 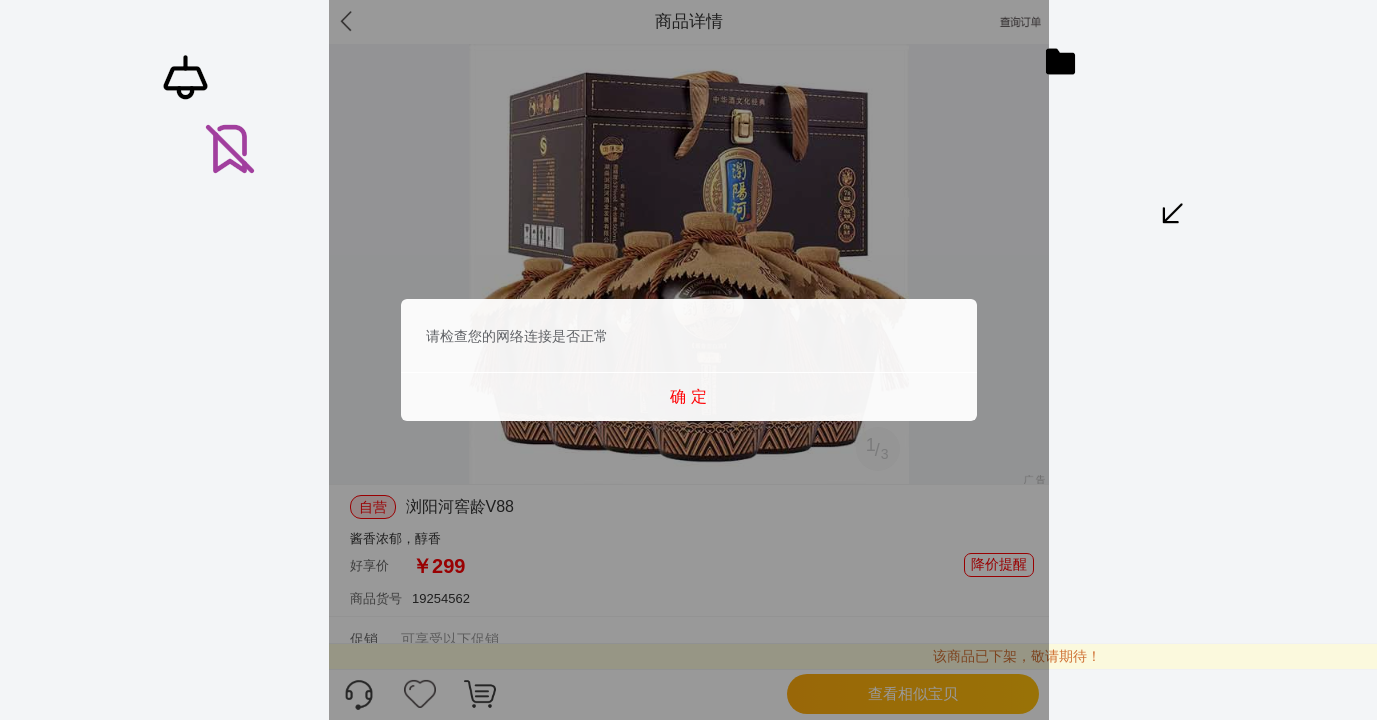 What do you see at coordinates (185, 79) in the screenshot?
I see `toggle ceiling light on or off` at bounding box center [185, 79].